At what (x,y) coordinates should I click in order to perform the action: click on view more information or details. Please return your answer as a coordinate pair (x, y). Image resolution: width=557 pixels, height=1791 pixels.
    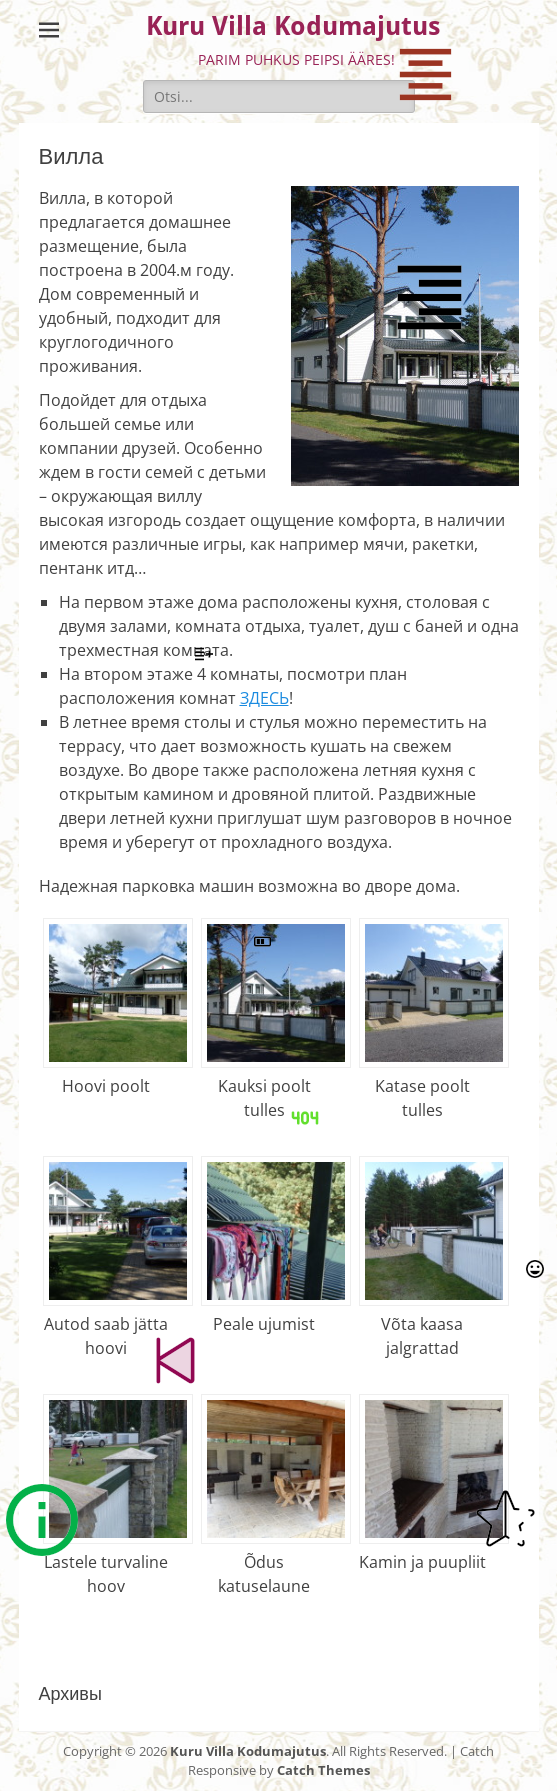
    Looking at the image, I should click on (42, 1520).